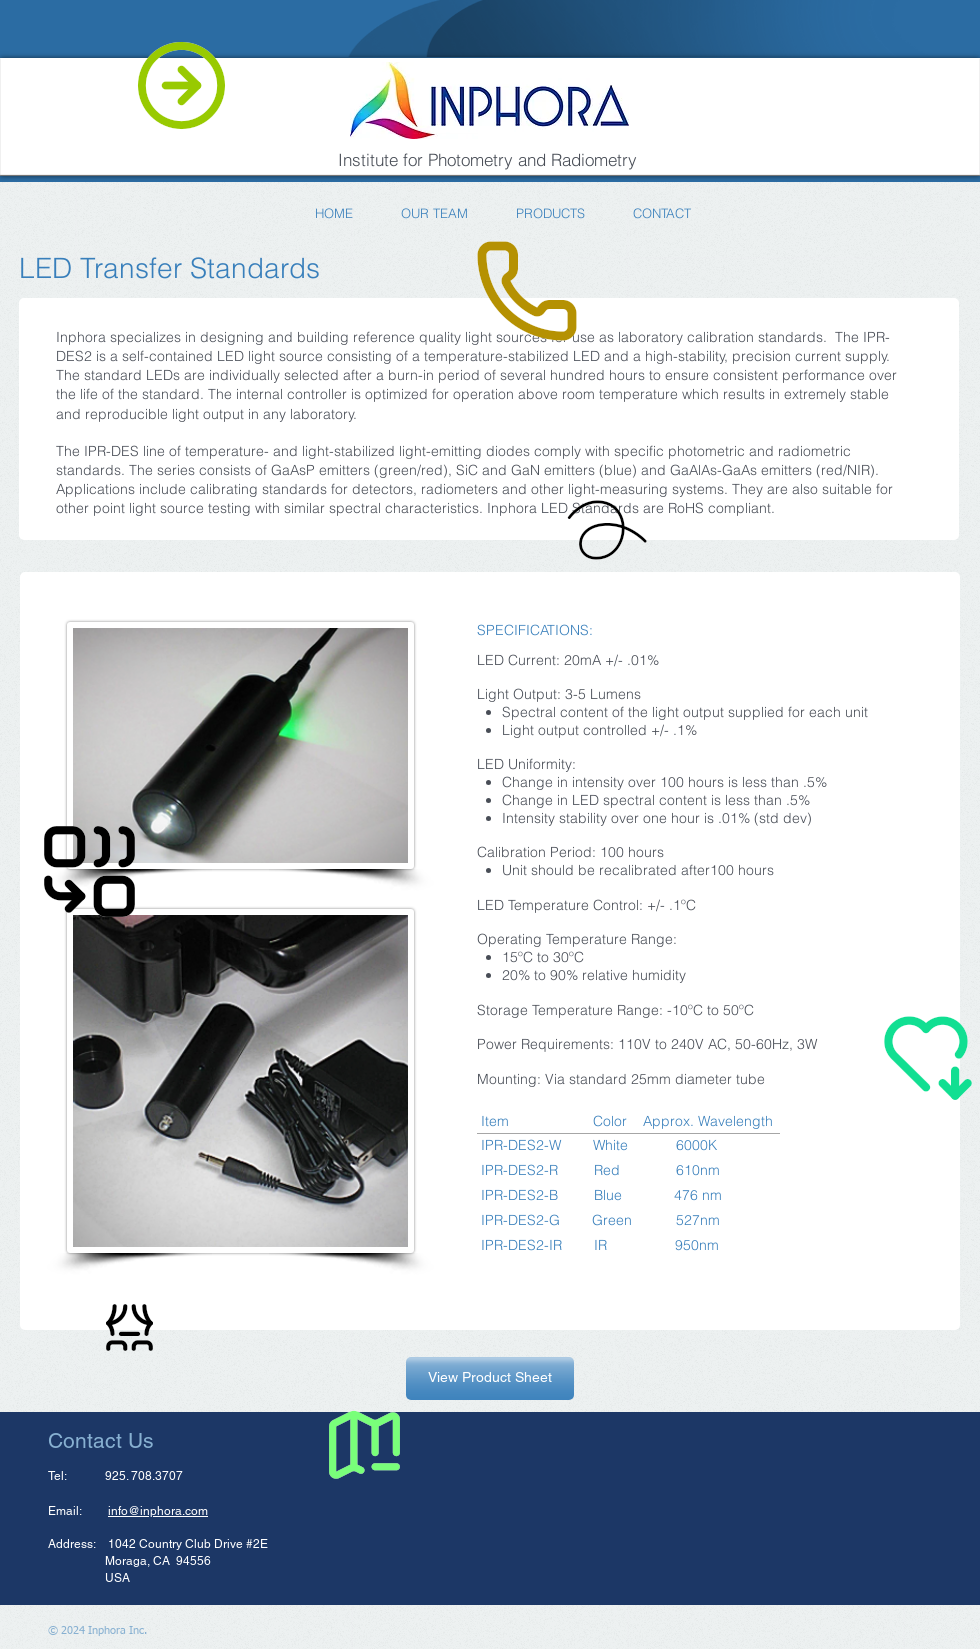 This screenshot has width=980, height=1649. I want to click on freehand drawing or sketch tool, so click(603, 530).